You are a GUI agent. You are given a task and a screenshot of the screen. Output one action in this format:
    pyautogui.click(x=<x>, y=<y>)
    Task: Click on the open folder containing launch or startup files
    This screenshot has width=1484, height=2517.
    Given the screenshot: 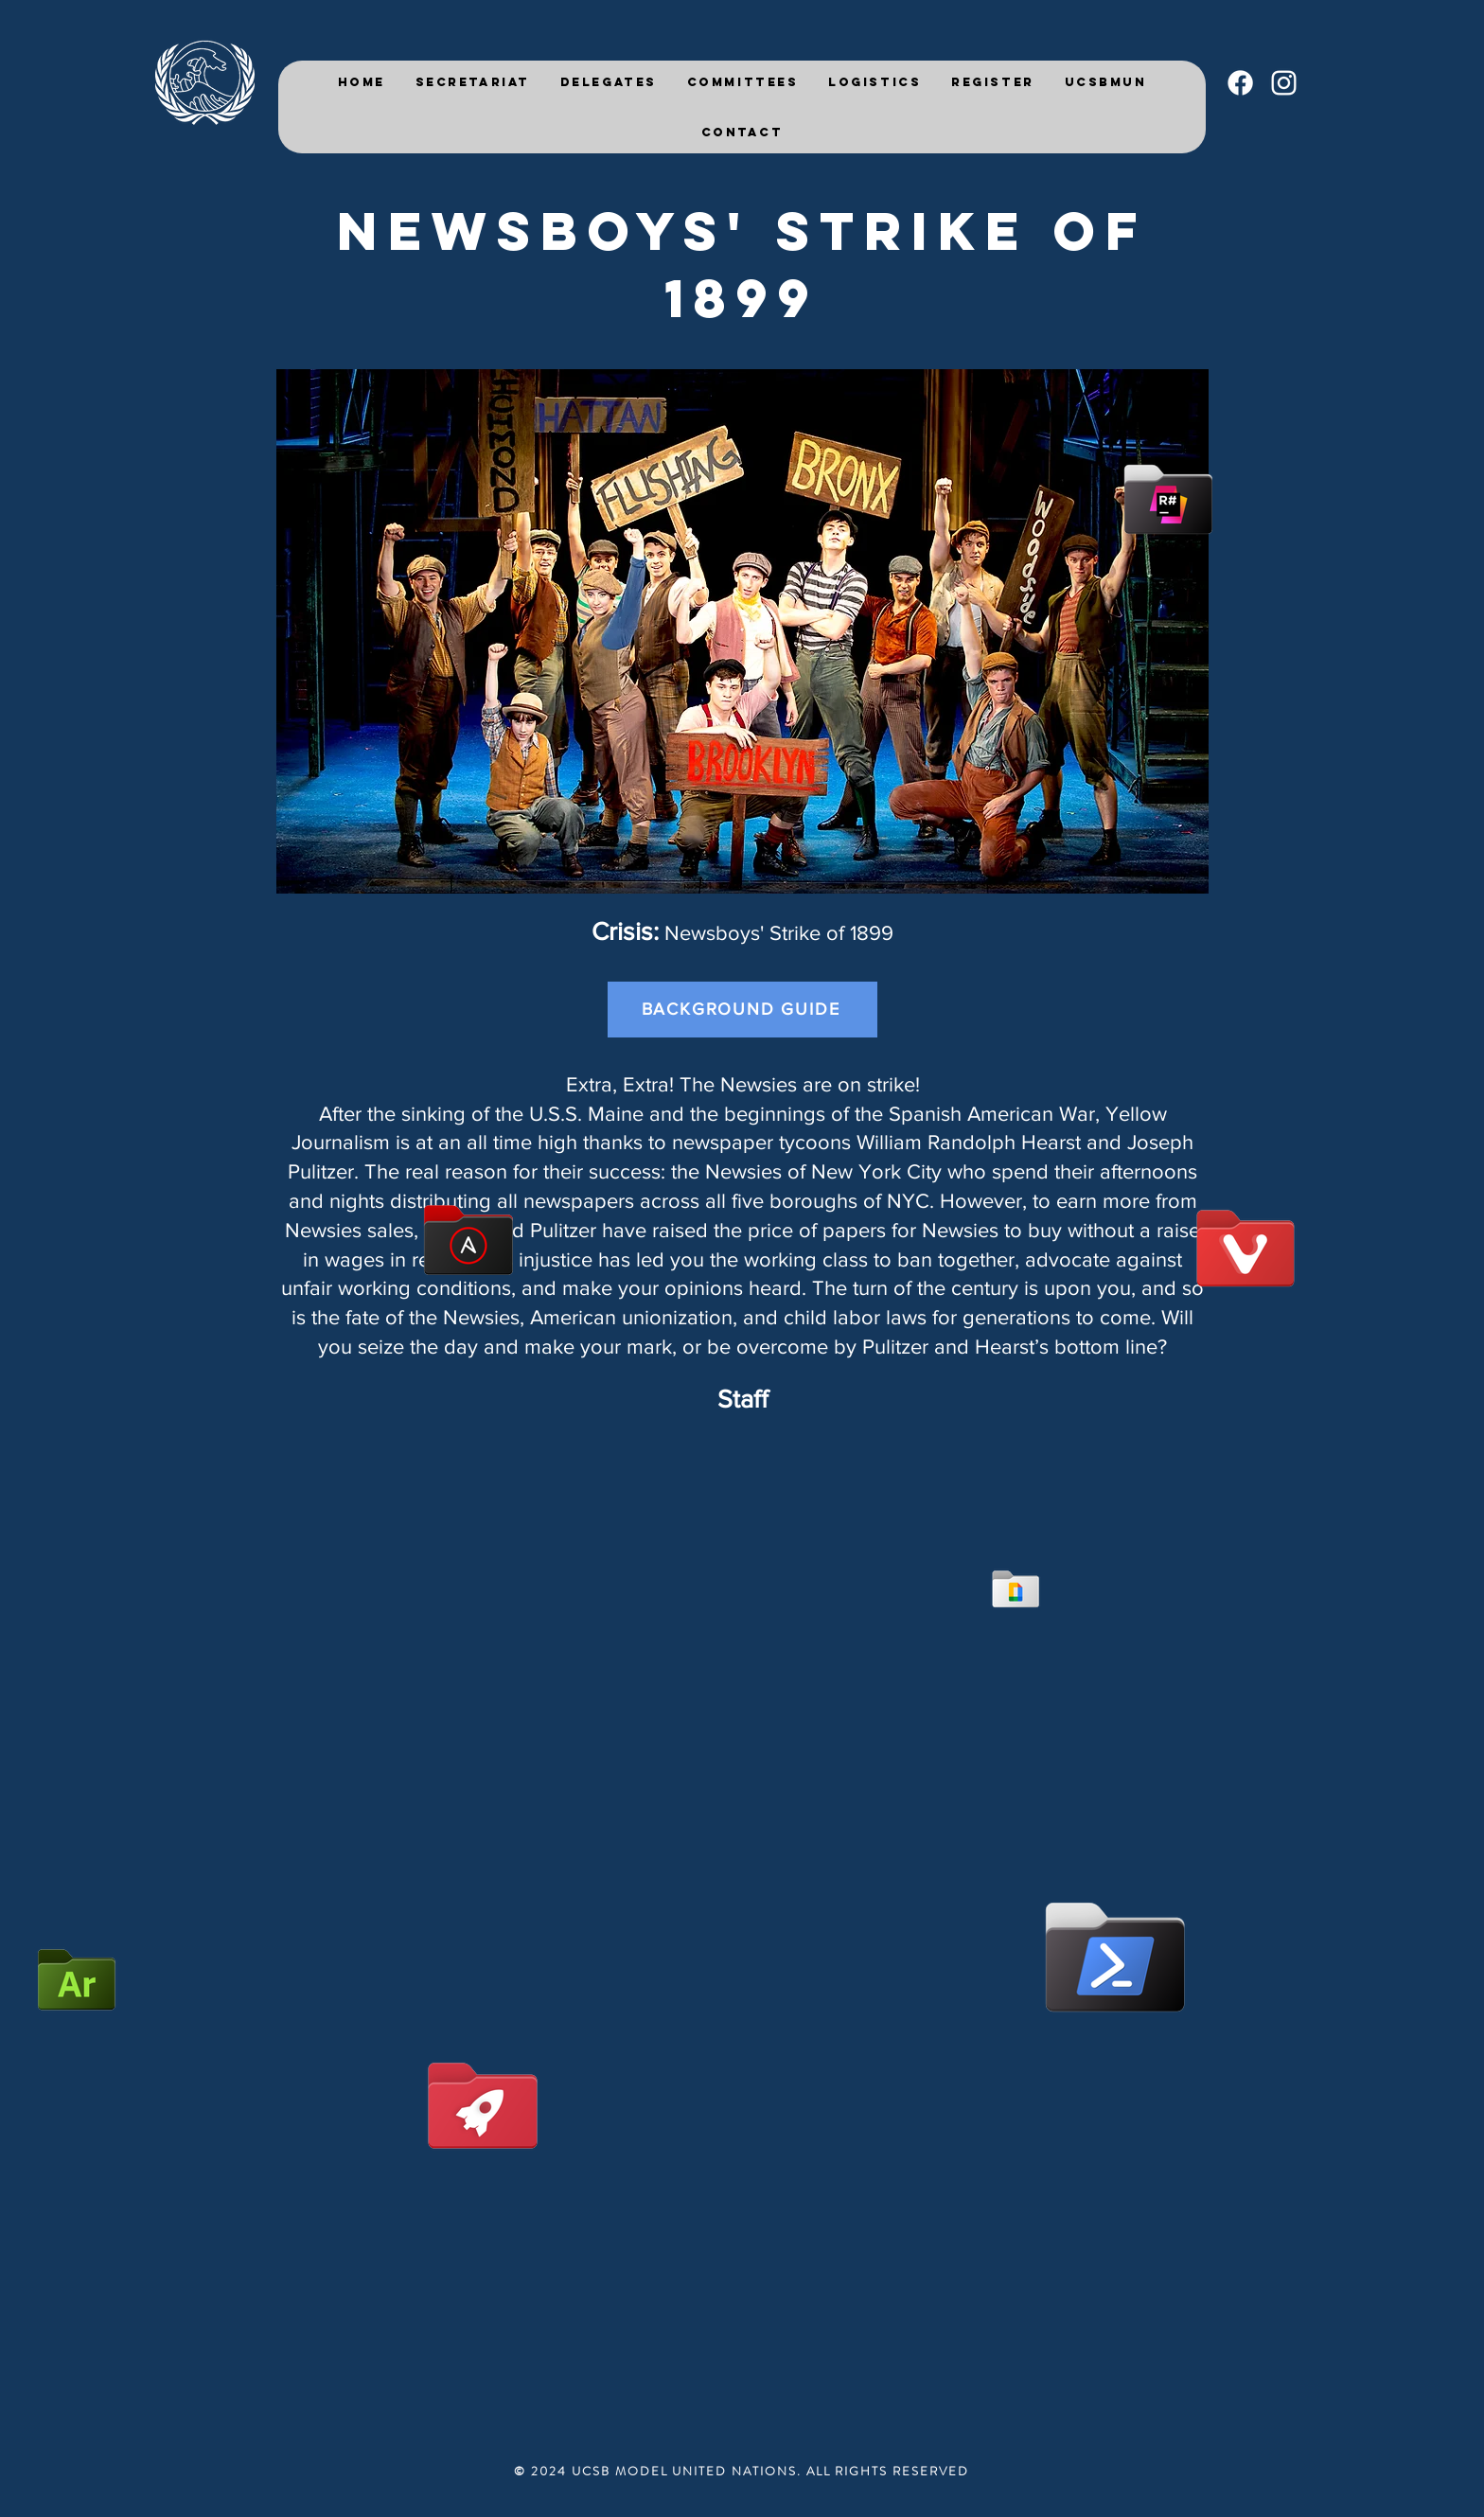 What is the action you would take?
    pyautogui.click(x=482, y=2108)
    